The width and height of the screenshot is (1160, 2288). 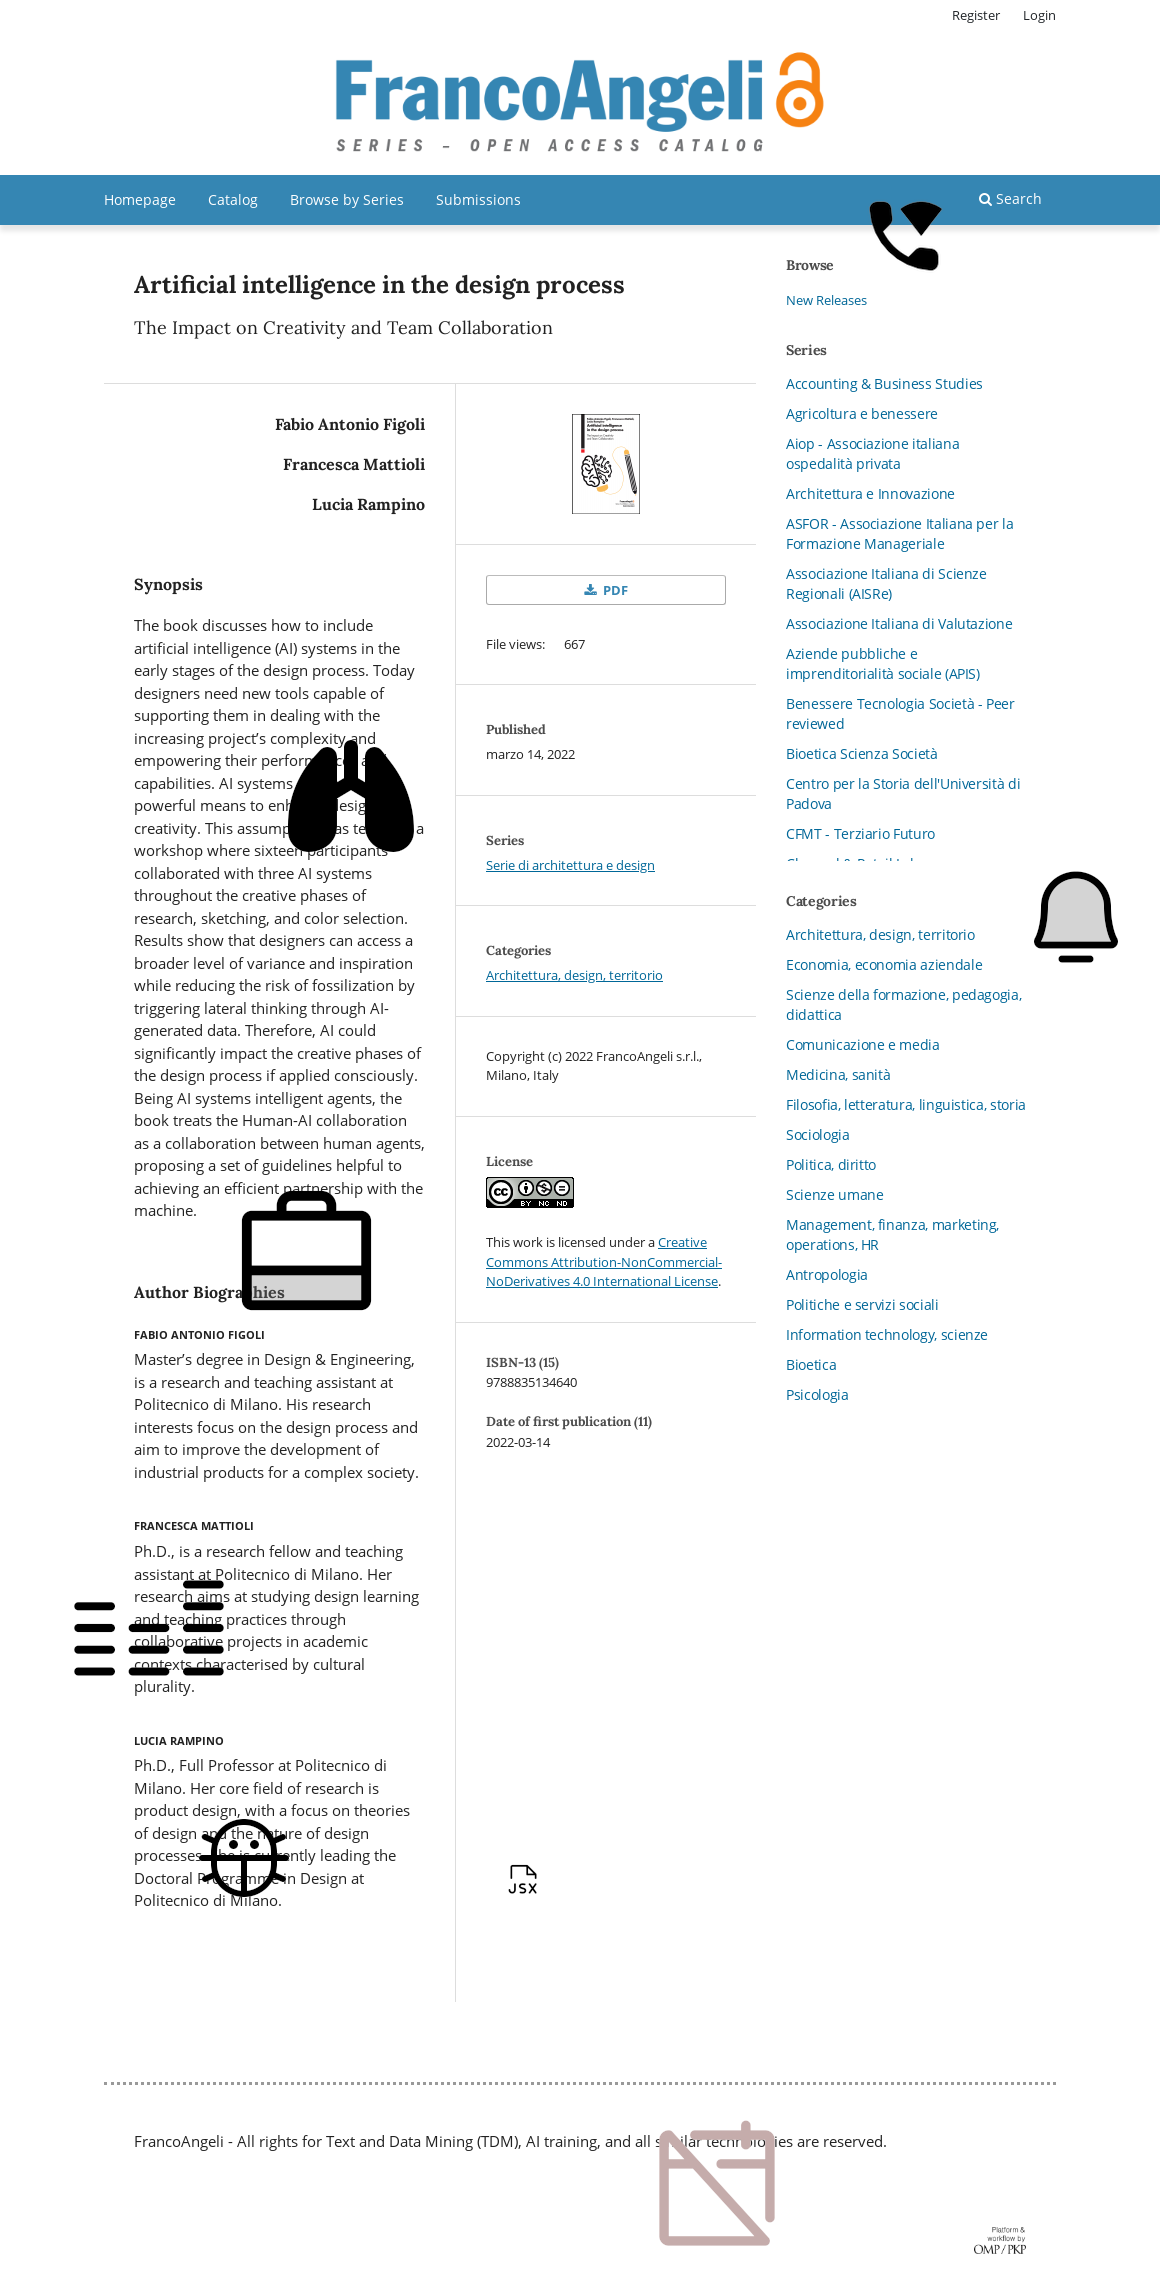 I want to click on jsx file type indicator, so click(x=523, y=1880).